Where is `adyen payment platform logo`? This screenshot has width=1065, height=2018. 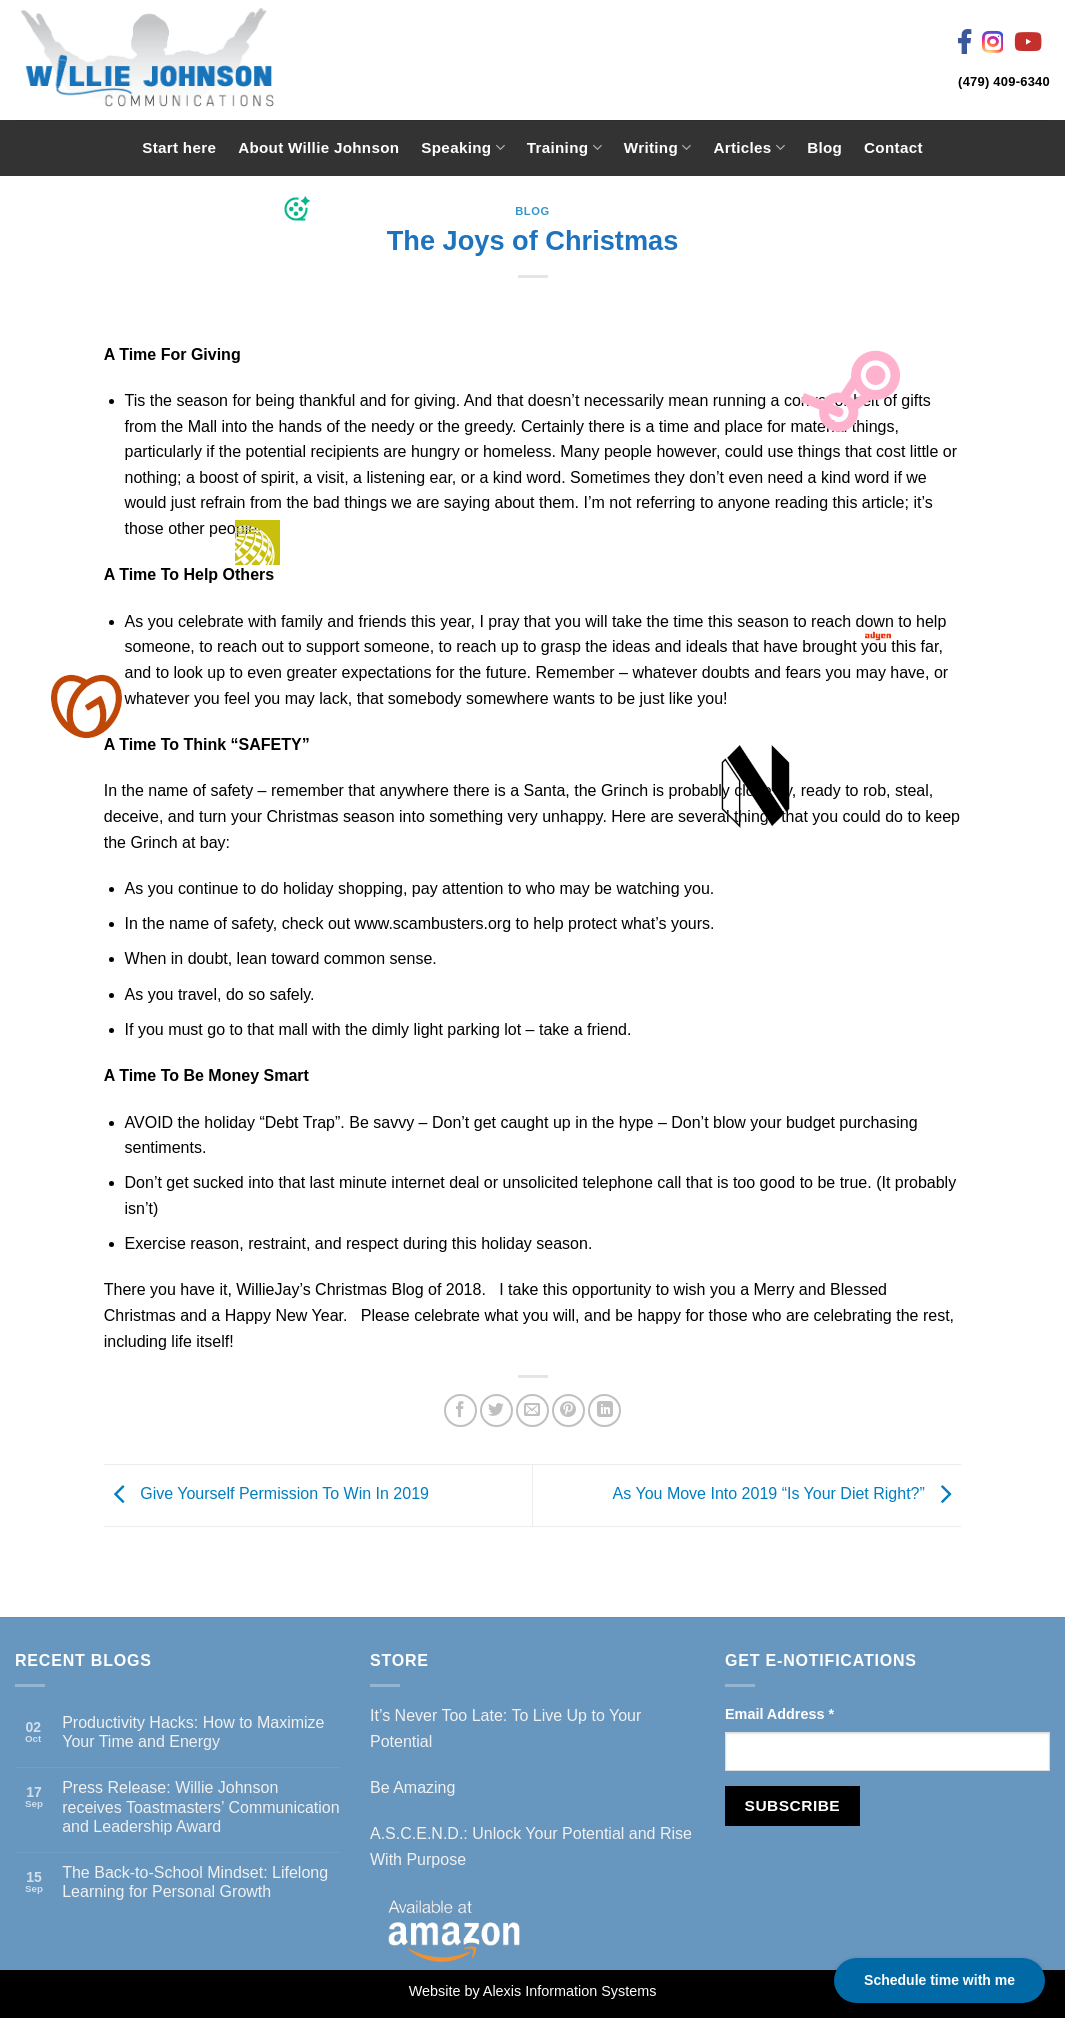 adyen payment platform logo is located at coordinates (878, 636).